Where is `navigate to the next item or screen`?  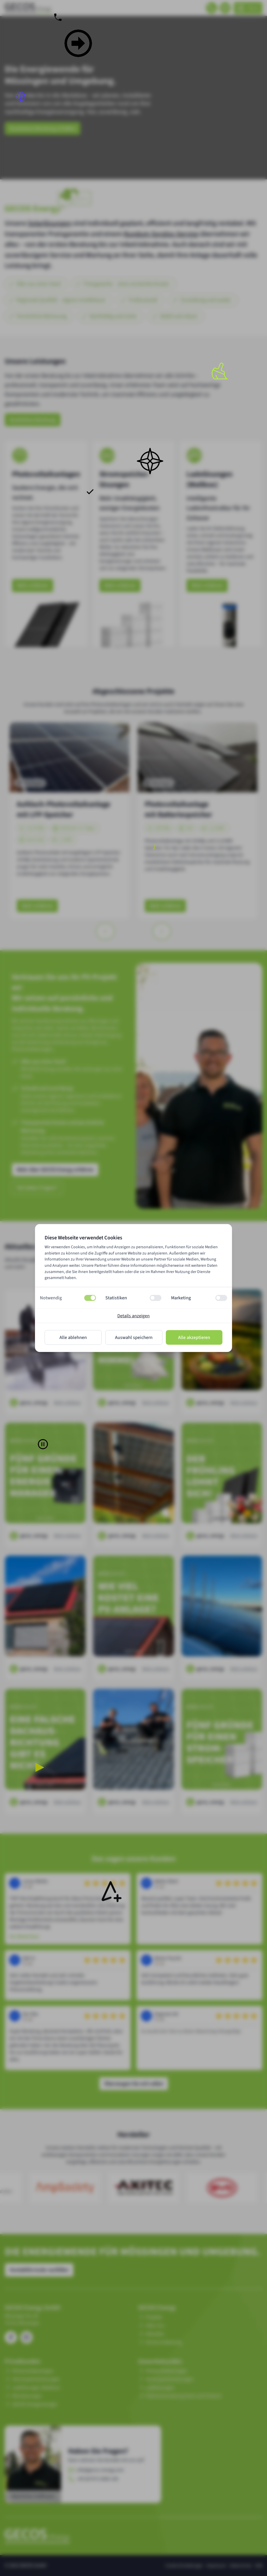 navigate to the next item or screen is located at coordinates (78, 43).